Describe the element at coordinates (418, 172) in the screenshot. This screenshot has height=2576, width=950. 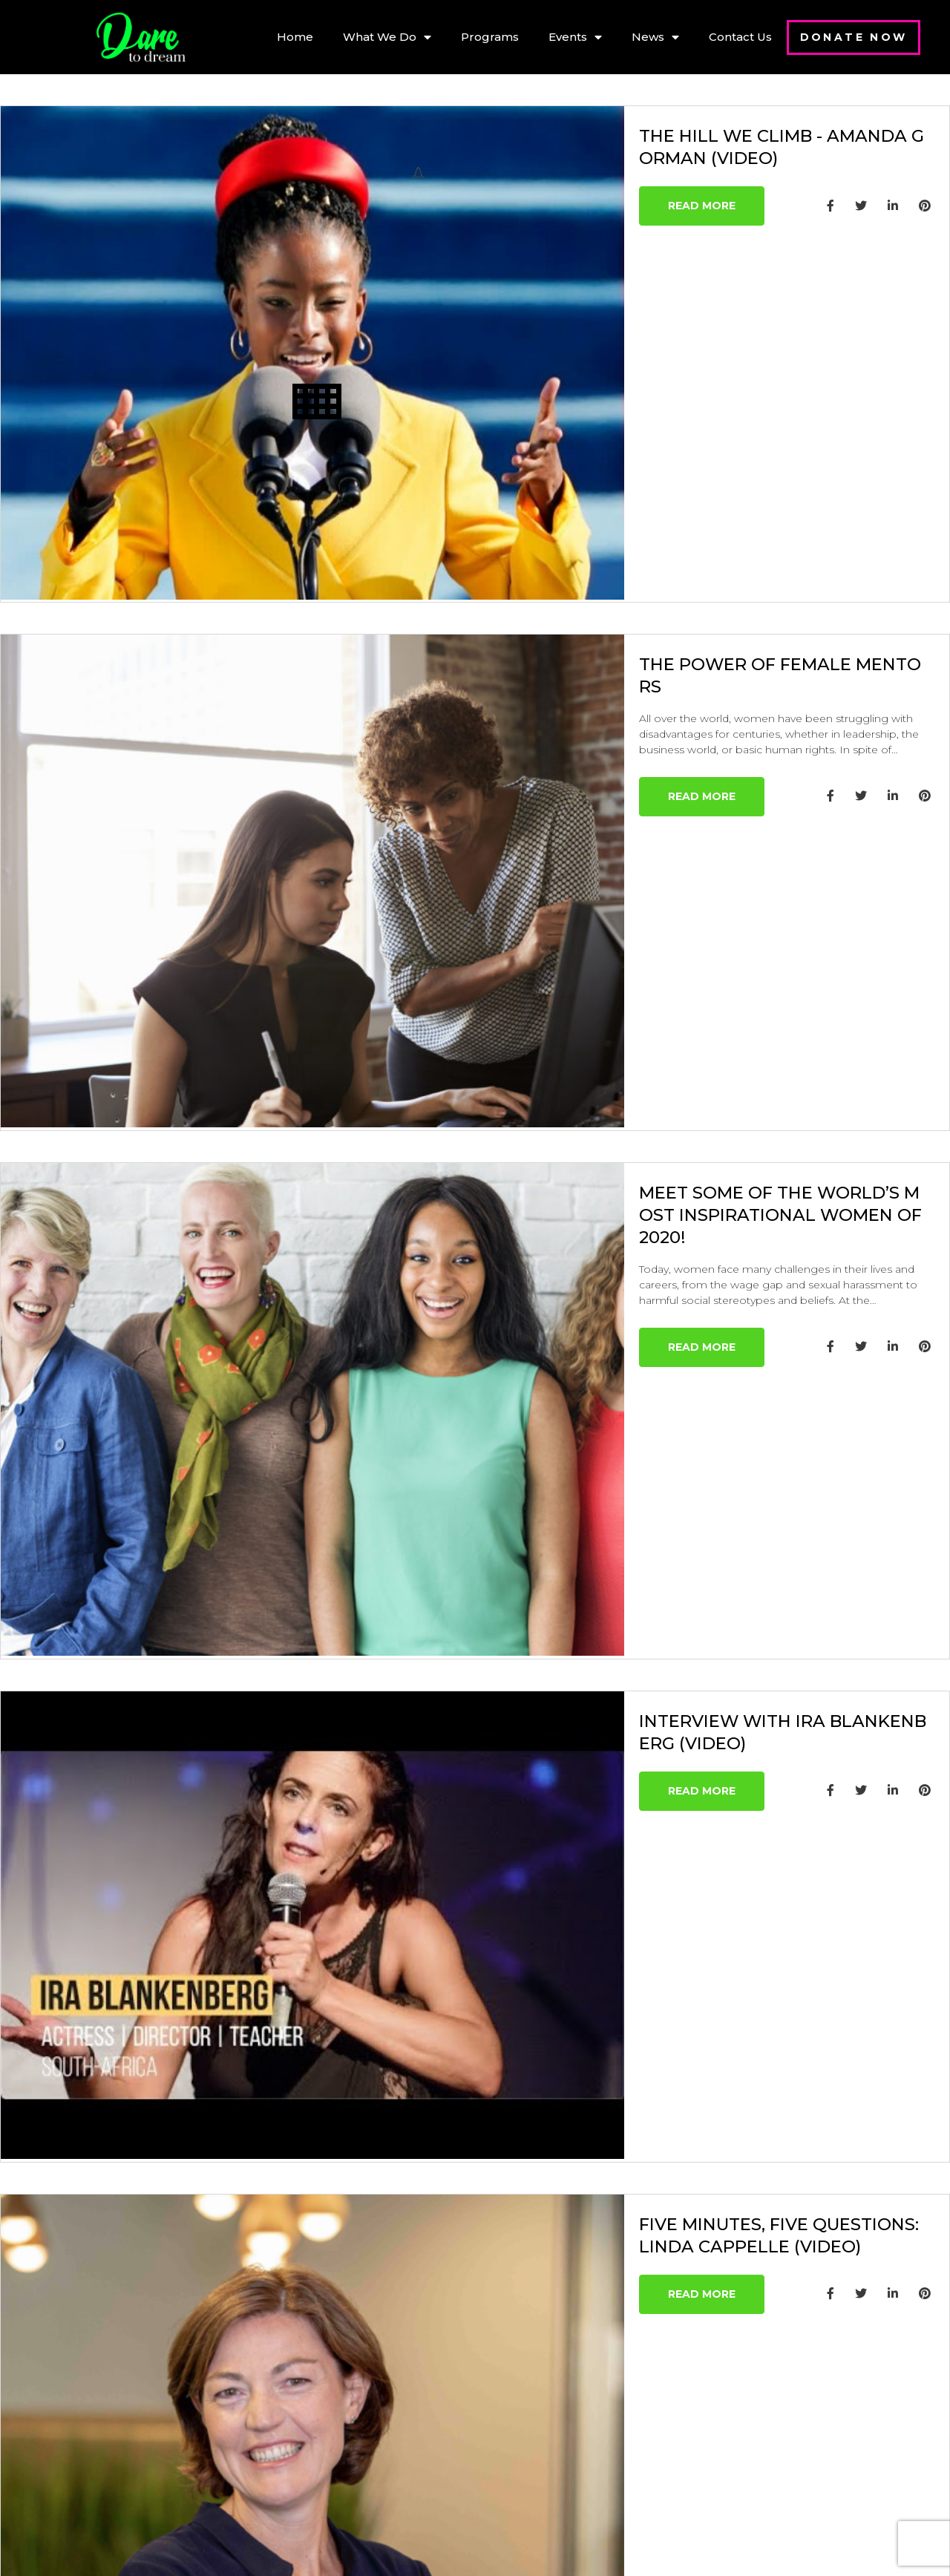
I see `indicates a work in progress or under construction area` at that location.